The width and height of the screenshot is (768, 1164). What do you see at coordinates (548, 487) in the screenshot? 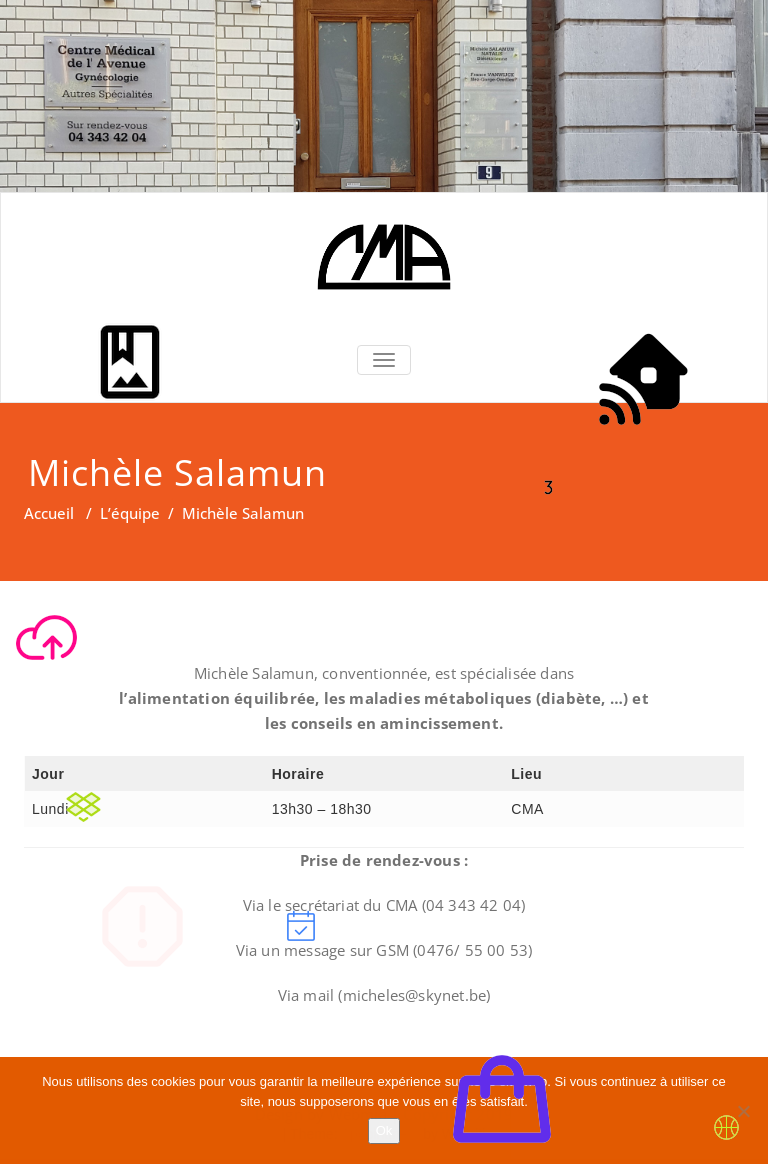
I see `indicates step three in a multi-step process` at bounding box center [548, 487].